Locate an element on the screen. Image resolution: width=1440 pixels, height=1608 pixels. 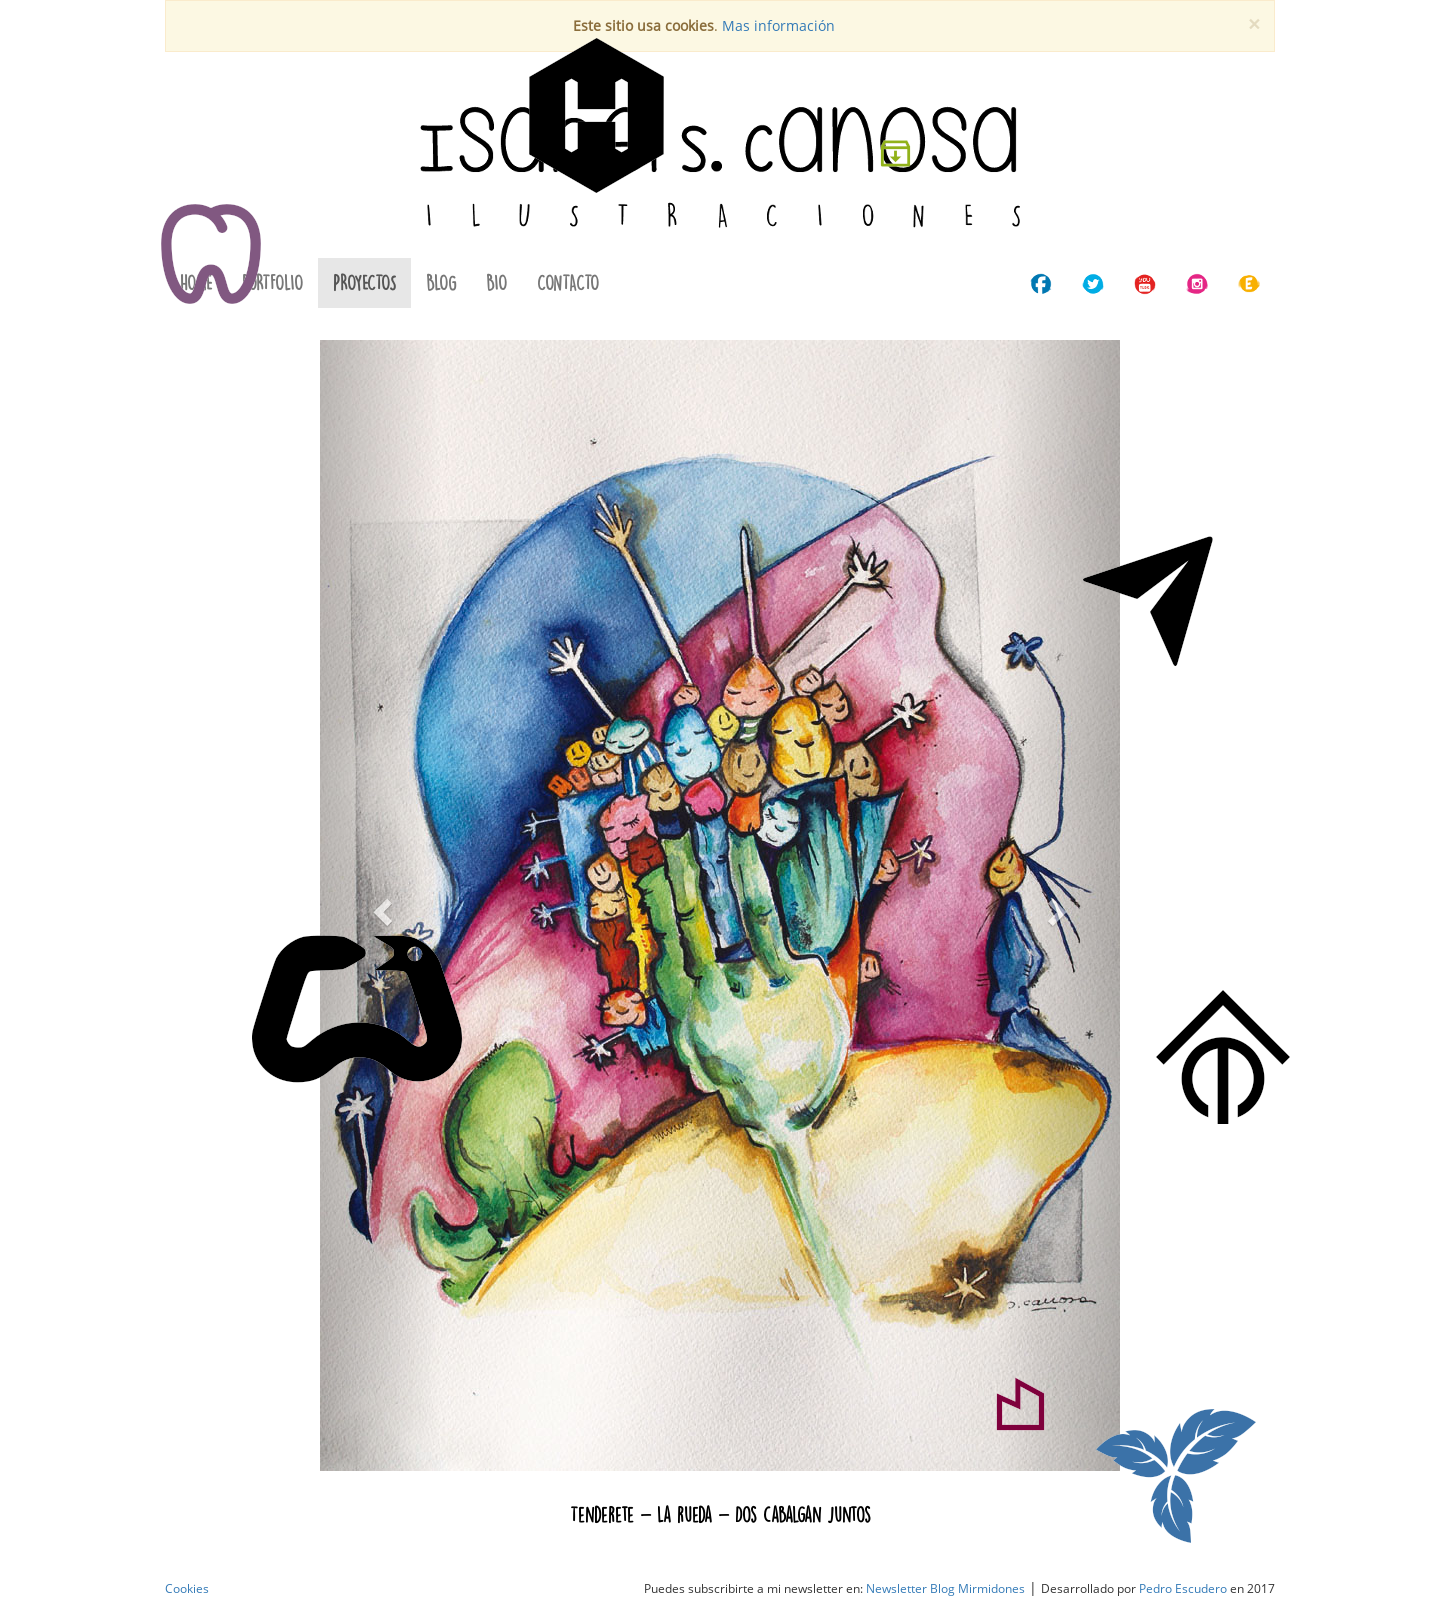
visit wiki.gg website is located at coordinates (357, 1009).